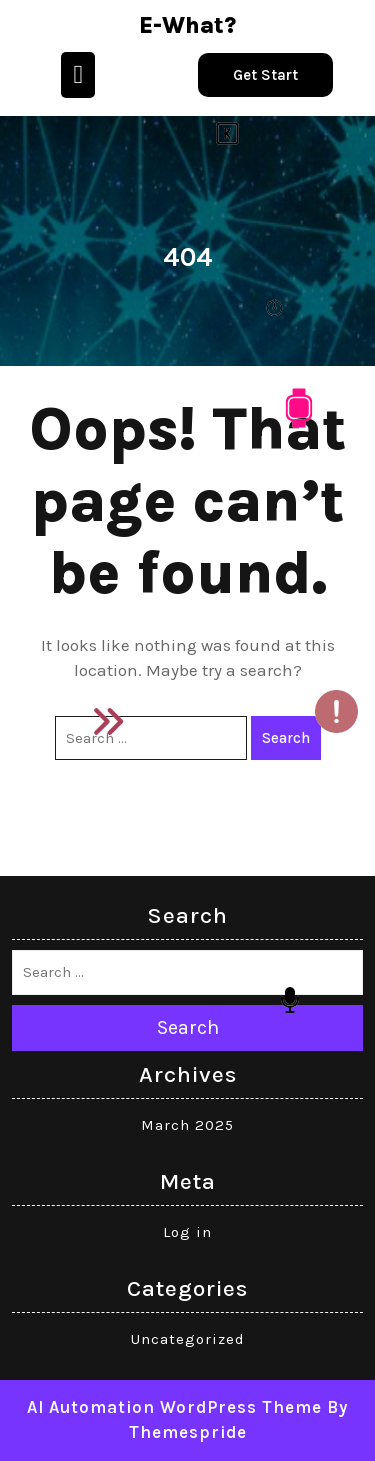 The image size is (375, 1461). Describe the element at coordinates (107, 721) in the screenshot. I see `skip forward or advance to the next item` at that location.